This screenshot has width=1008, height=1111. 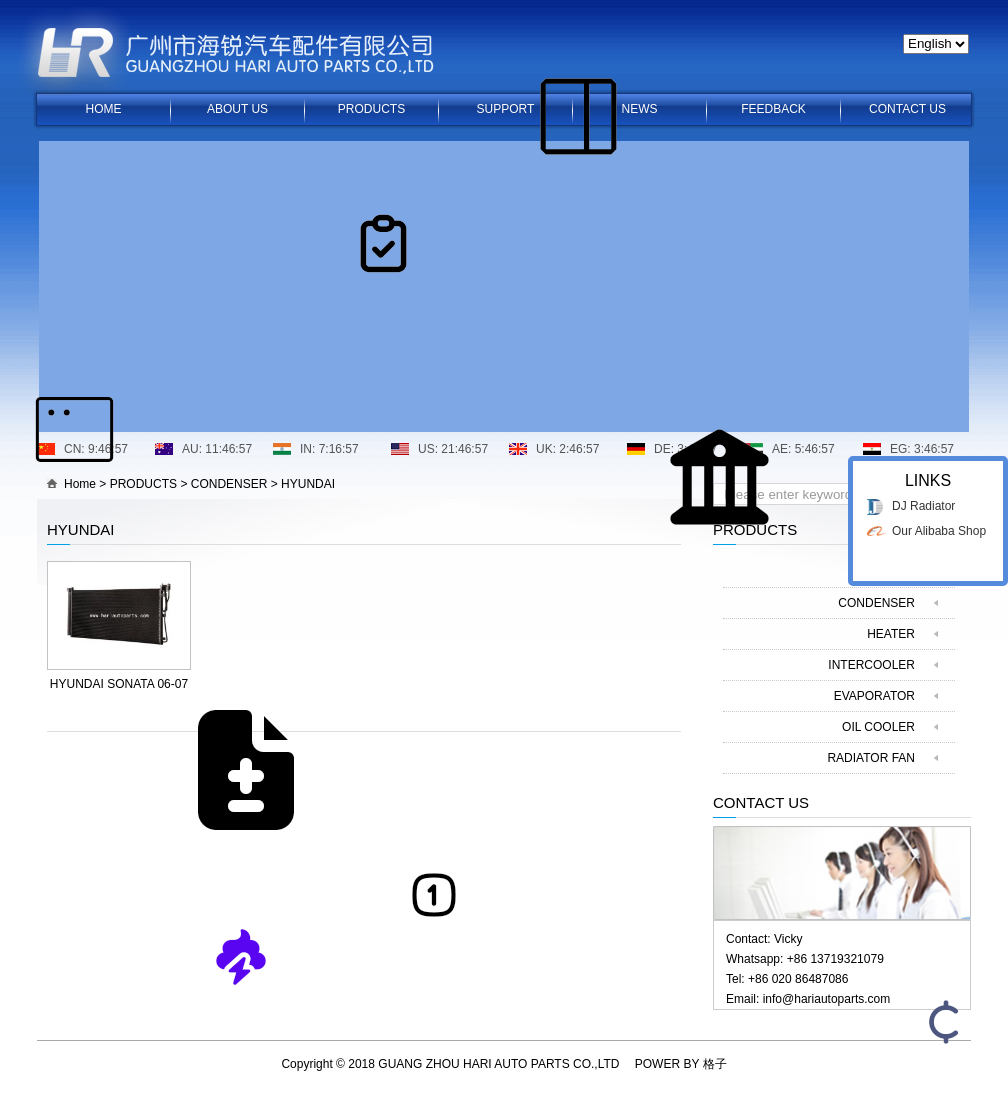 What do you see at coordinates (246, 770) in the screenshot?
I see `view file differences or changes` at bounding box center [246, 770].